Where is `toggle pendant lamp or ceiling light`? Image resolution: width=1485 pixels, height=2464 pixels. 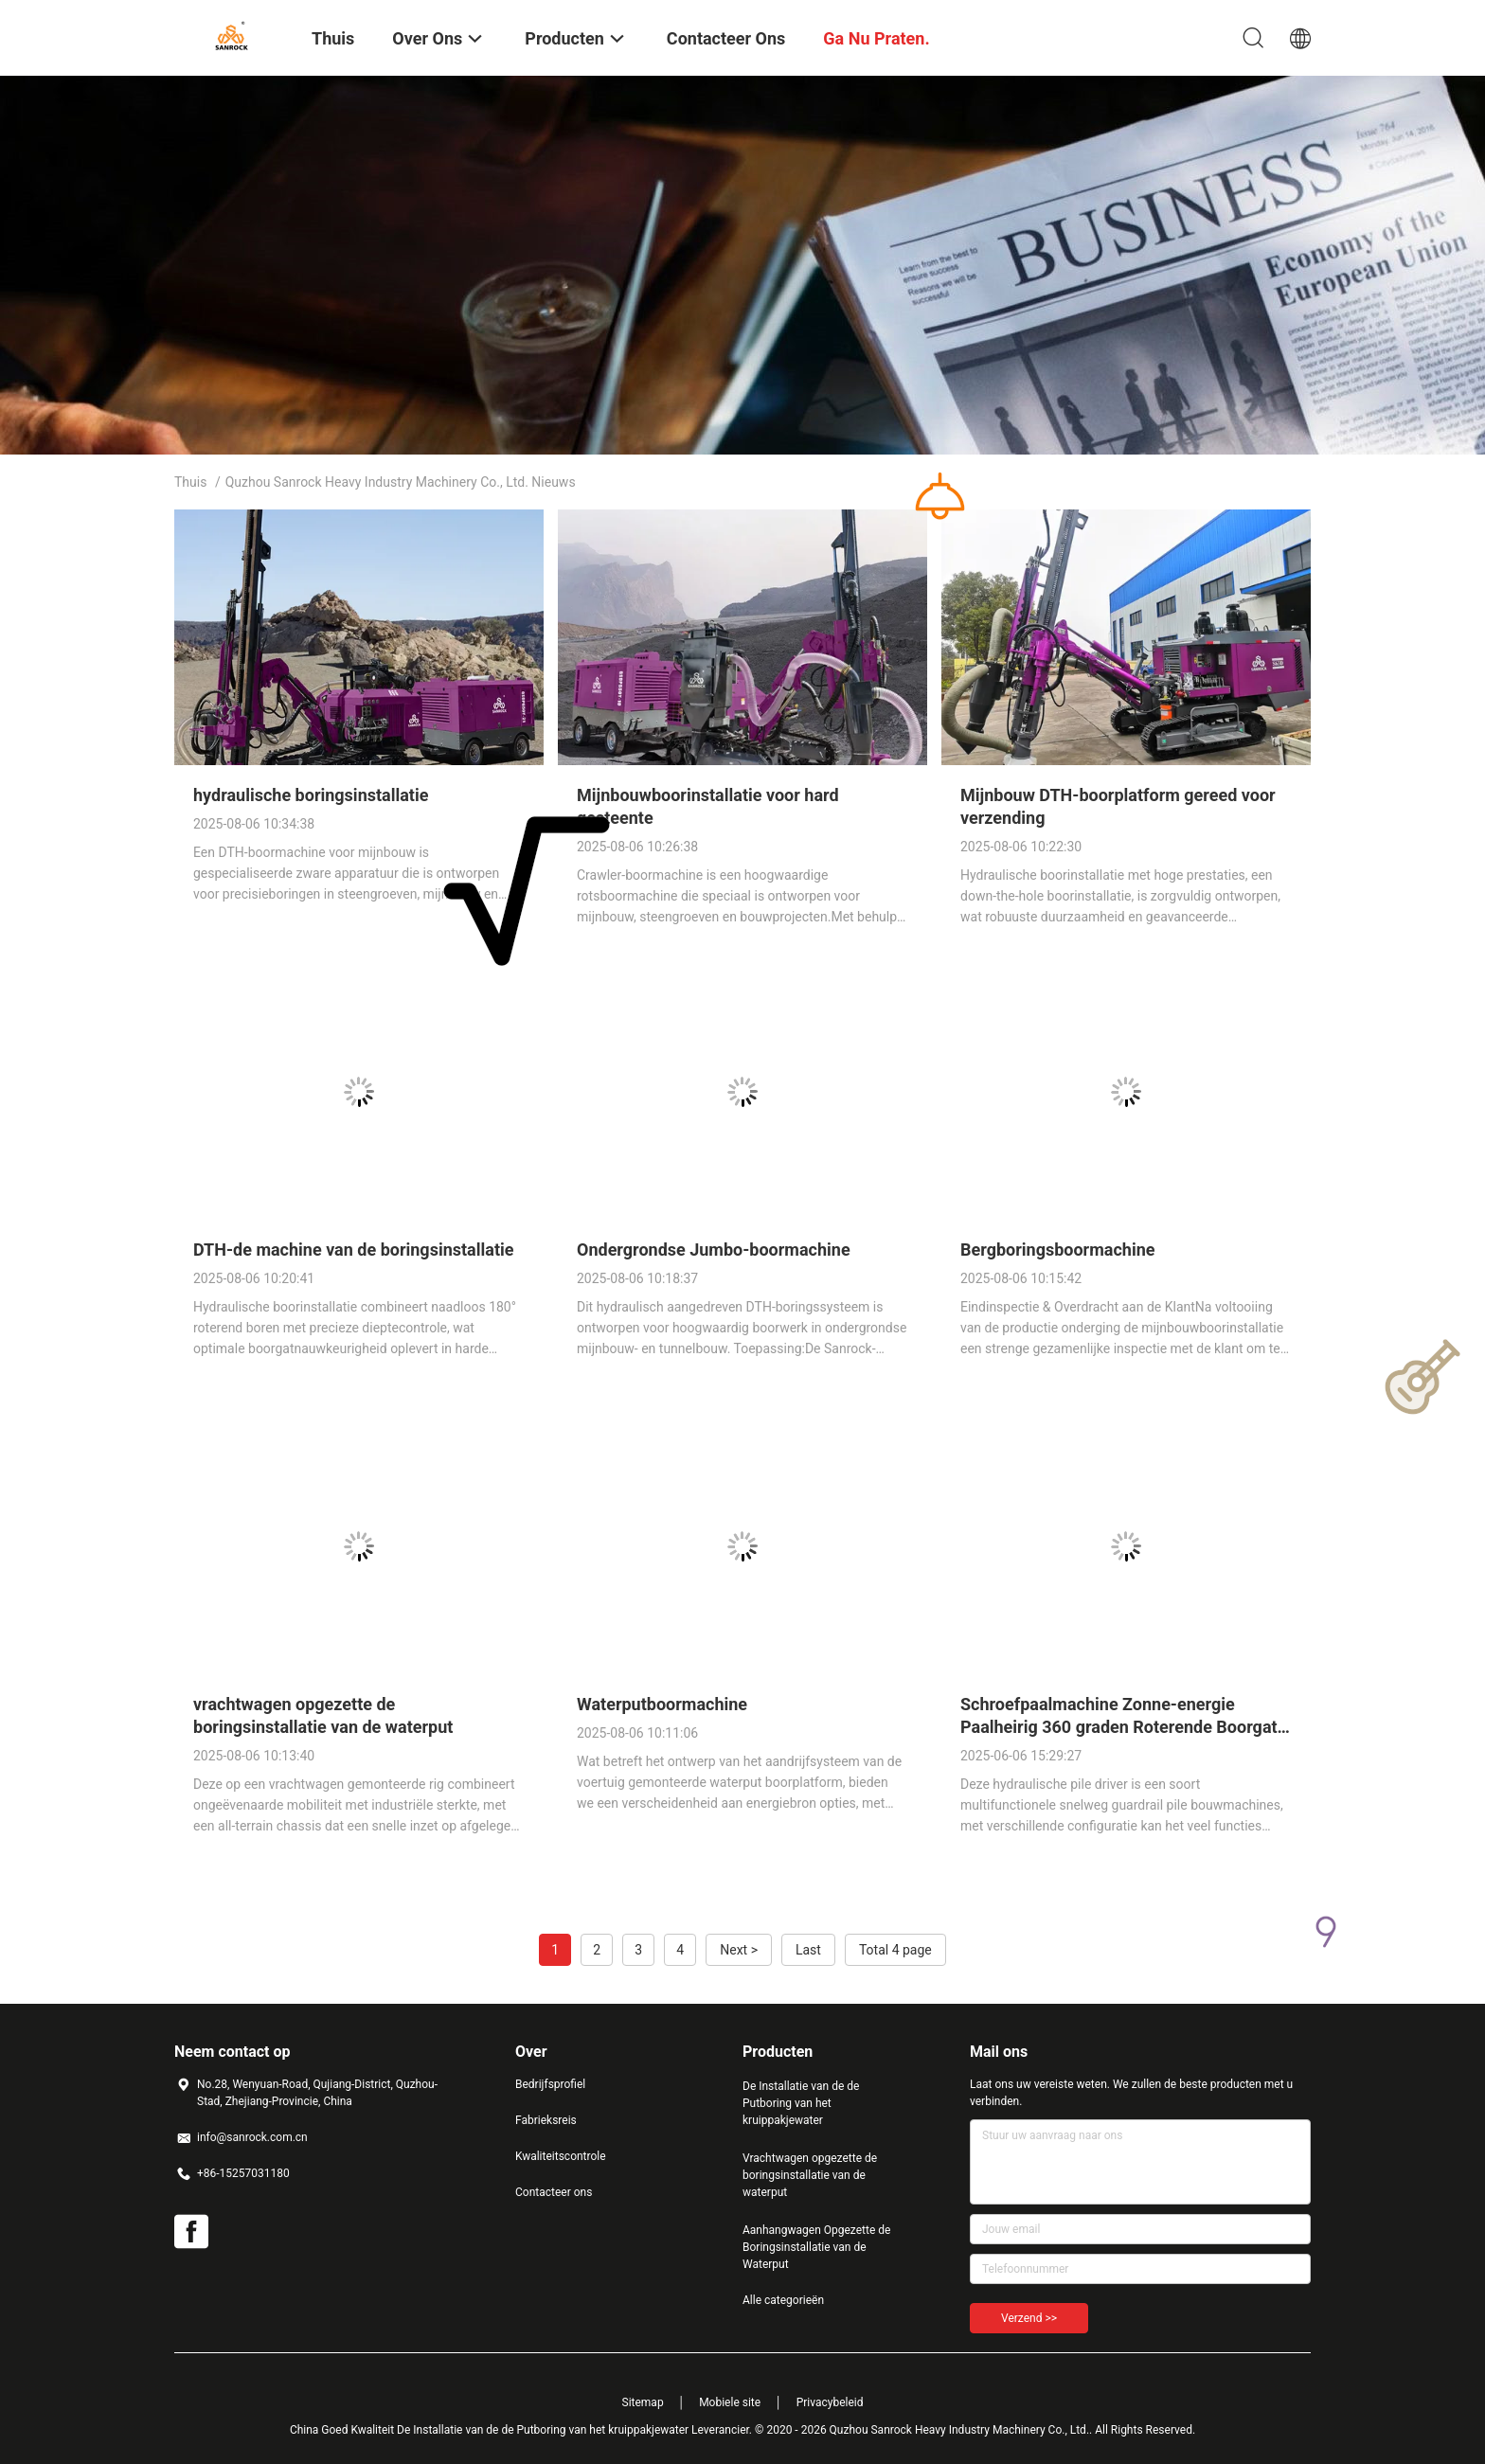
toggle pendant lamp or ceiling light is located at coordinates (939, 498).